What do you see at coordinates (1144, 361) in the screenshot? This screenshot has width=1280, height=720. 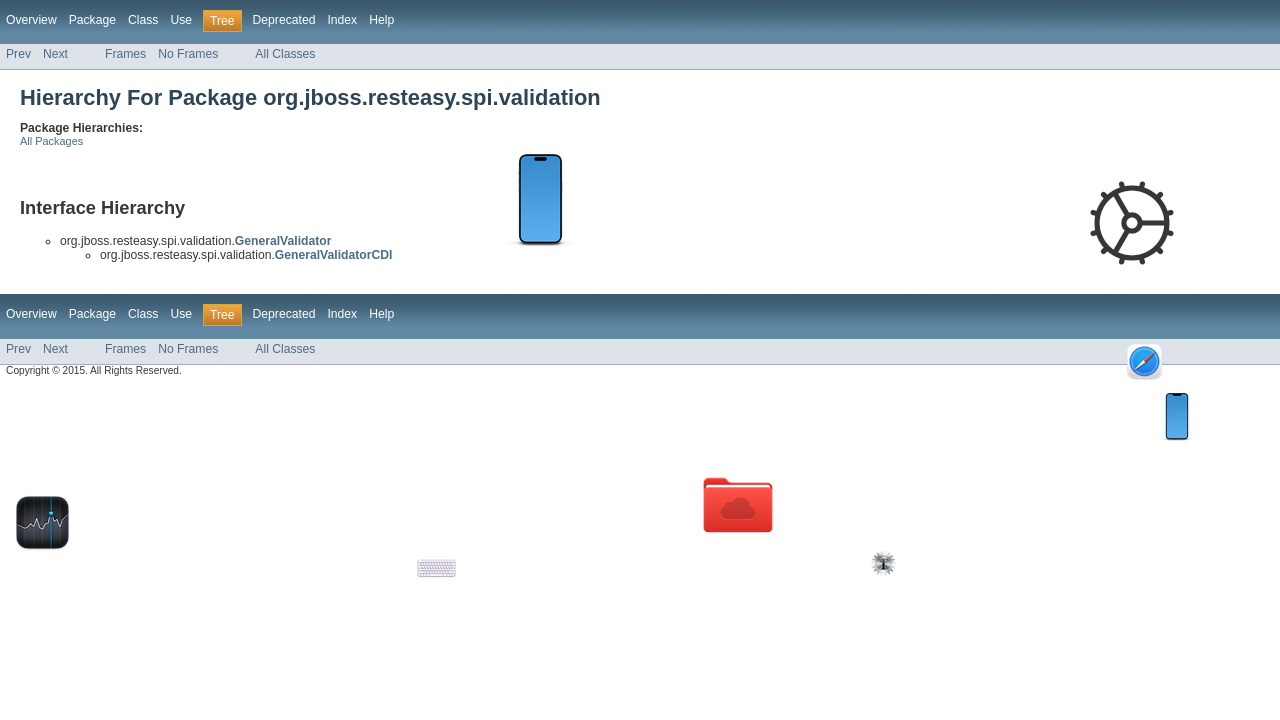 I see `open Safari web browser` at bounding box center [1144, 361].